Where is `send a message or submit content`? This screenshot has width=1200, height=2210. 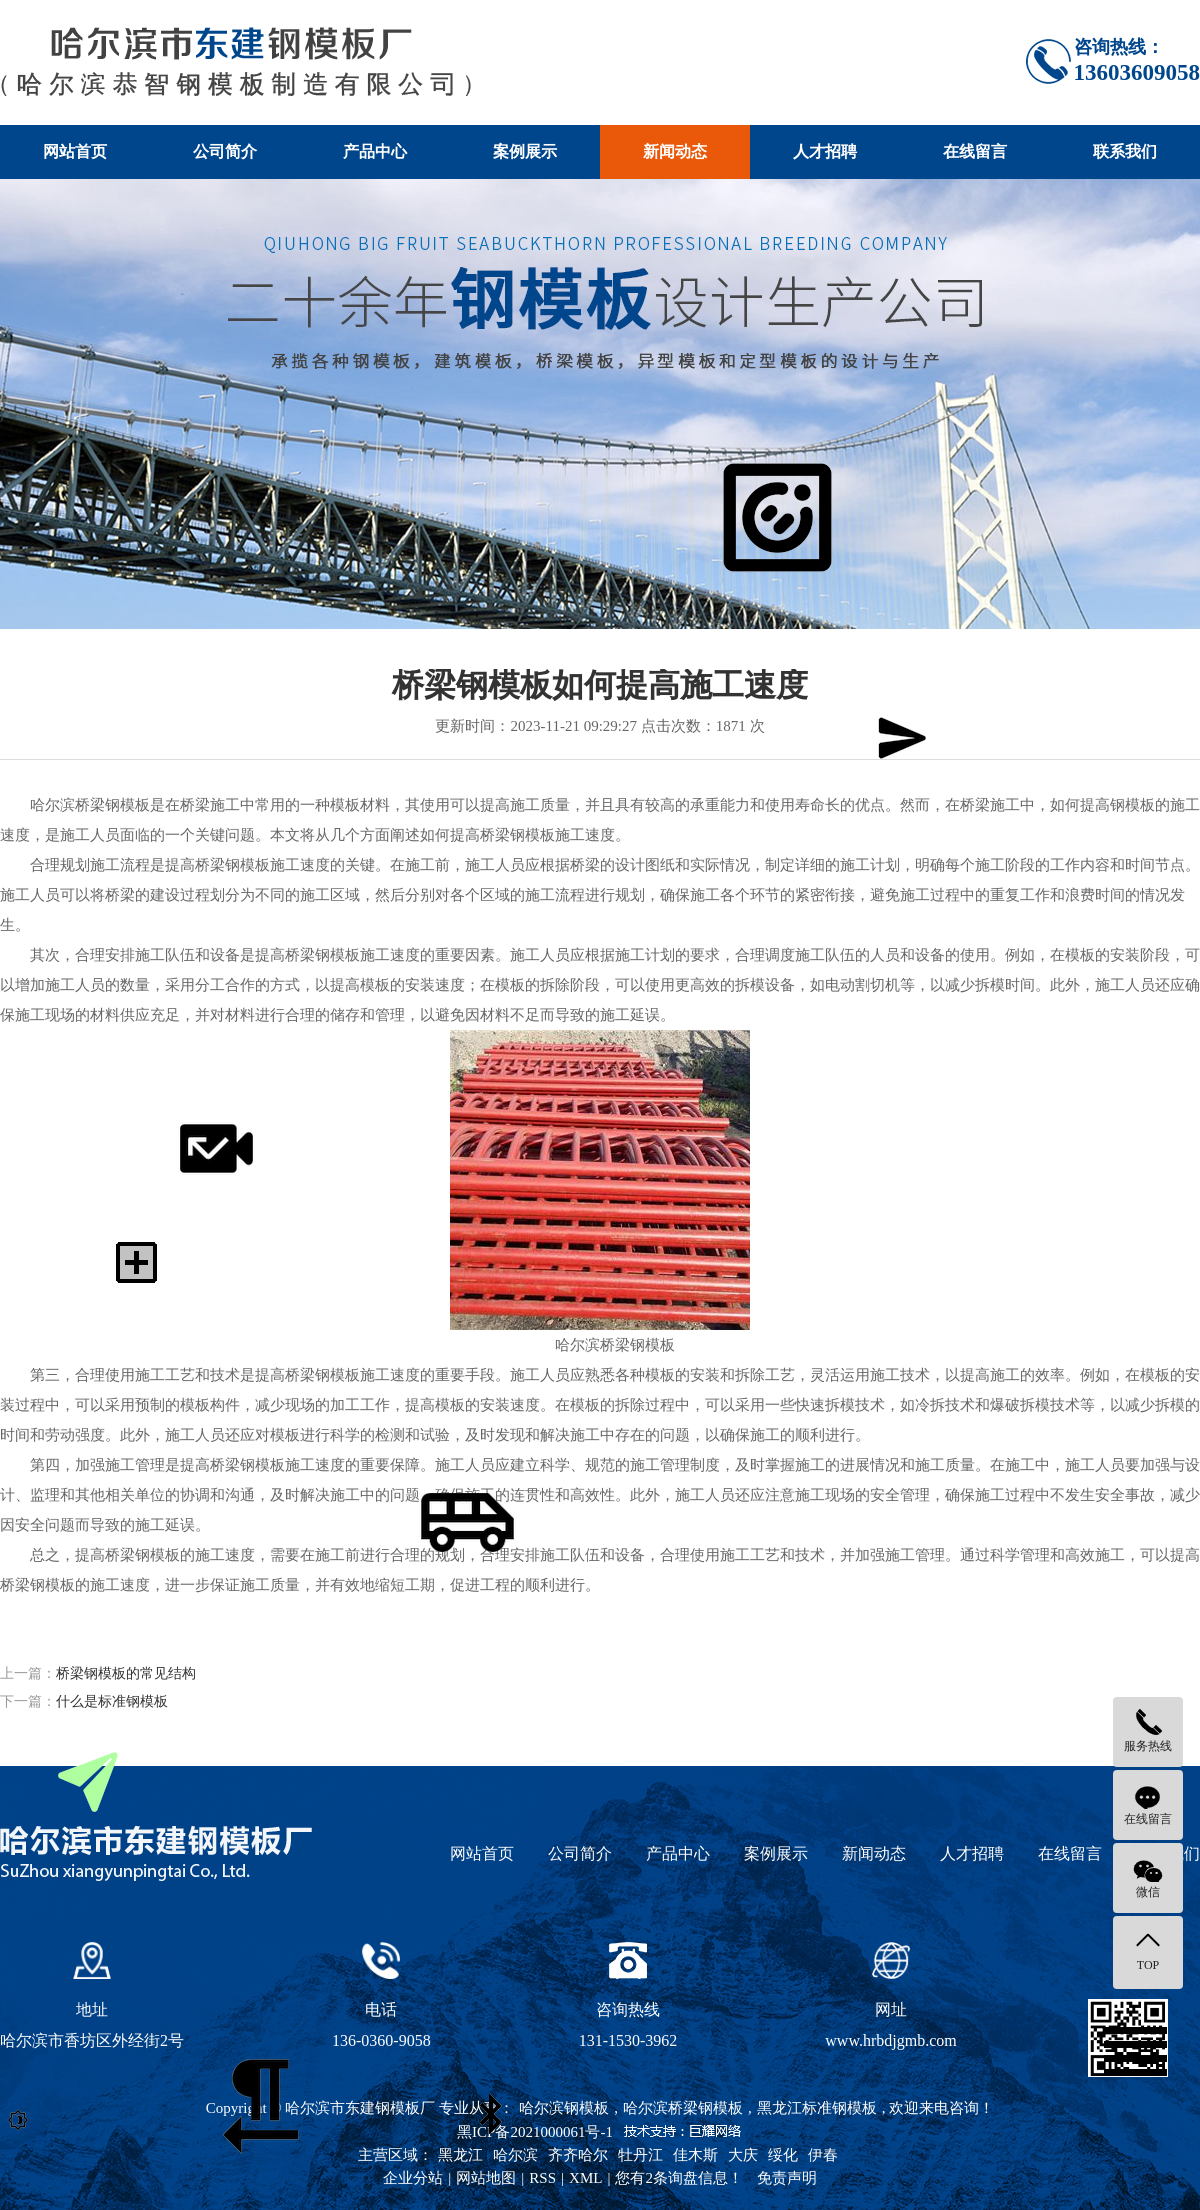 send a message or submit content is located at coordinates (903, 738).